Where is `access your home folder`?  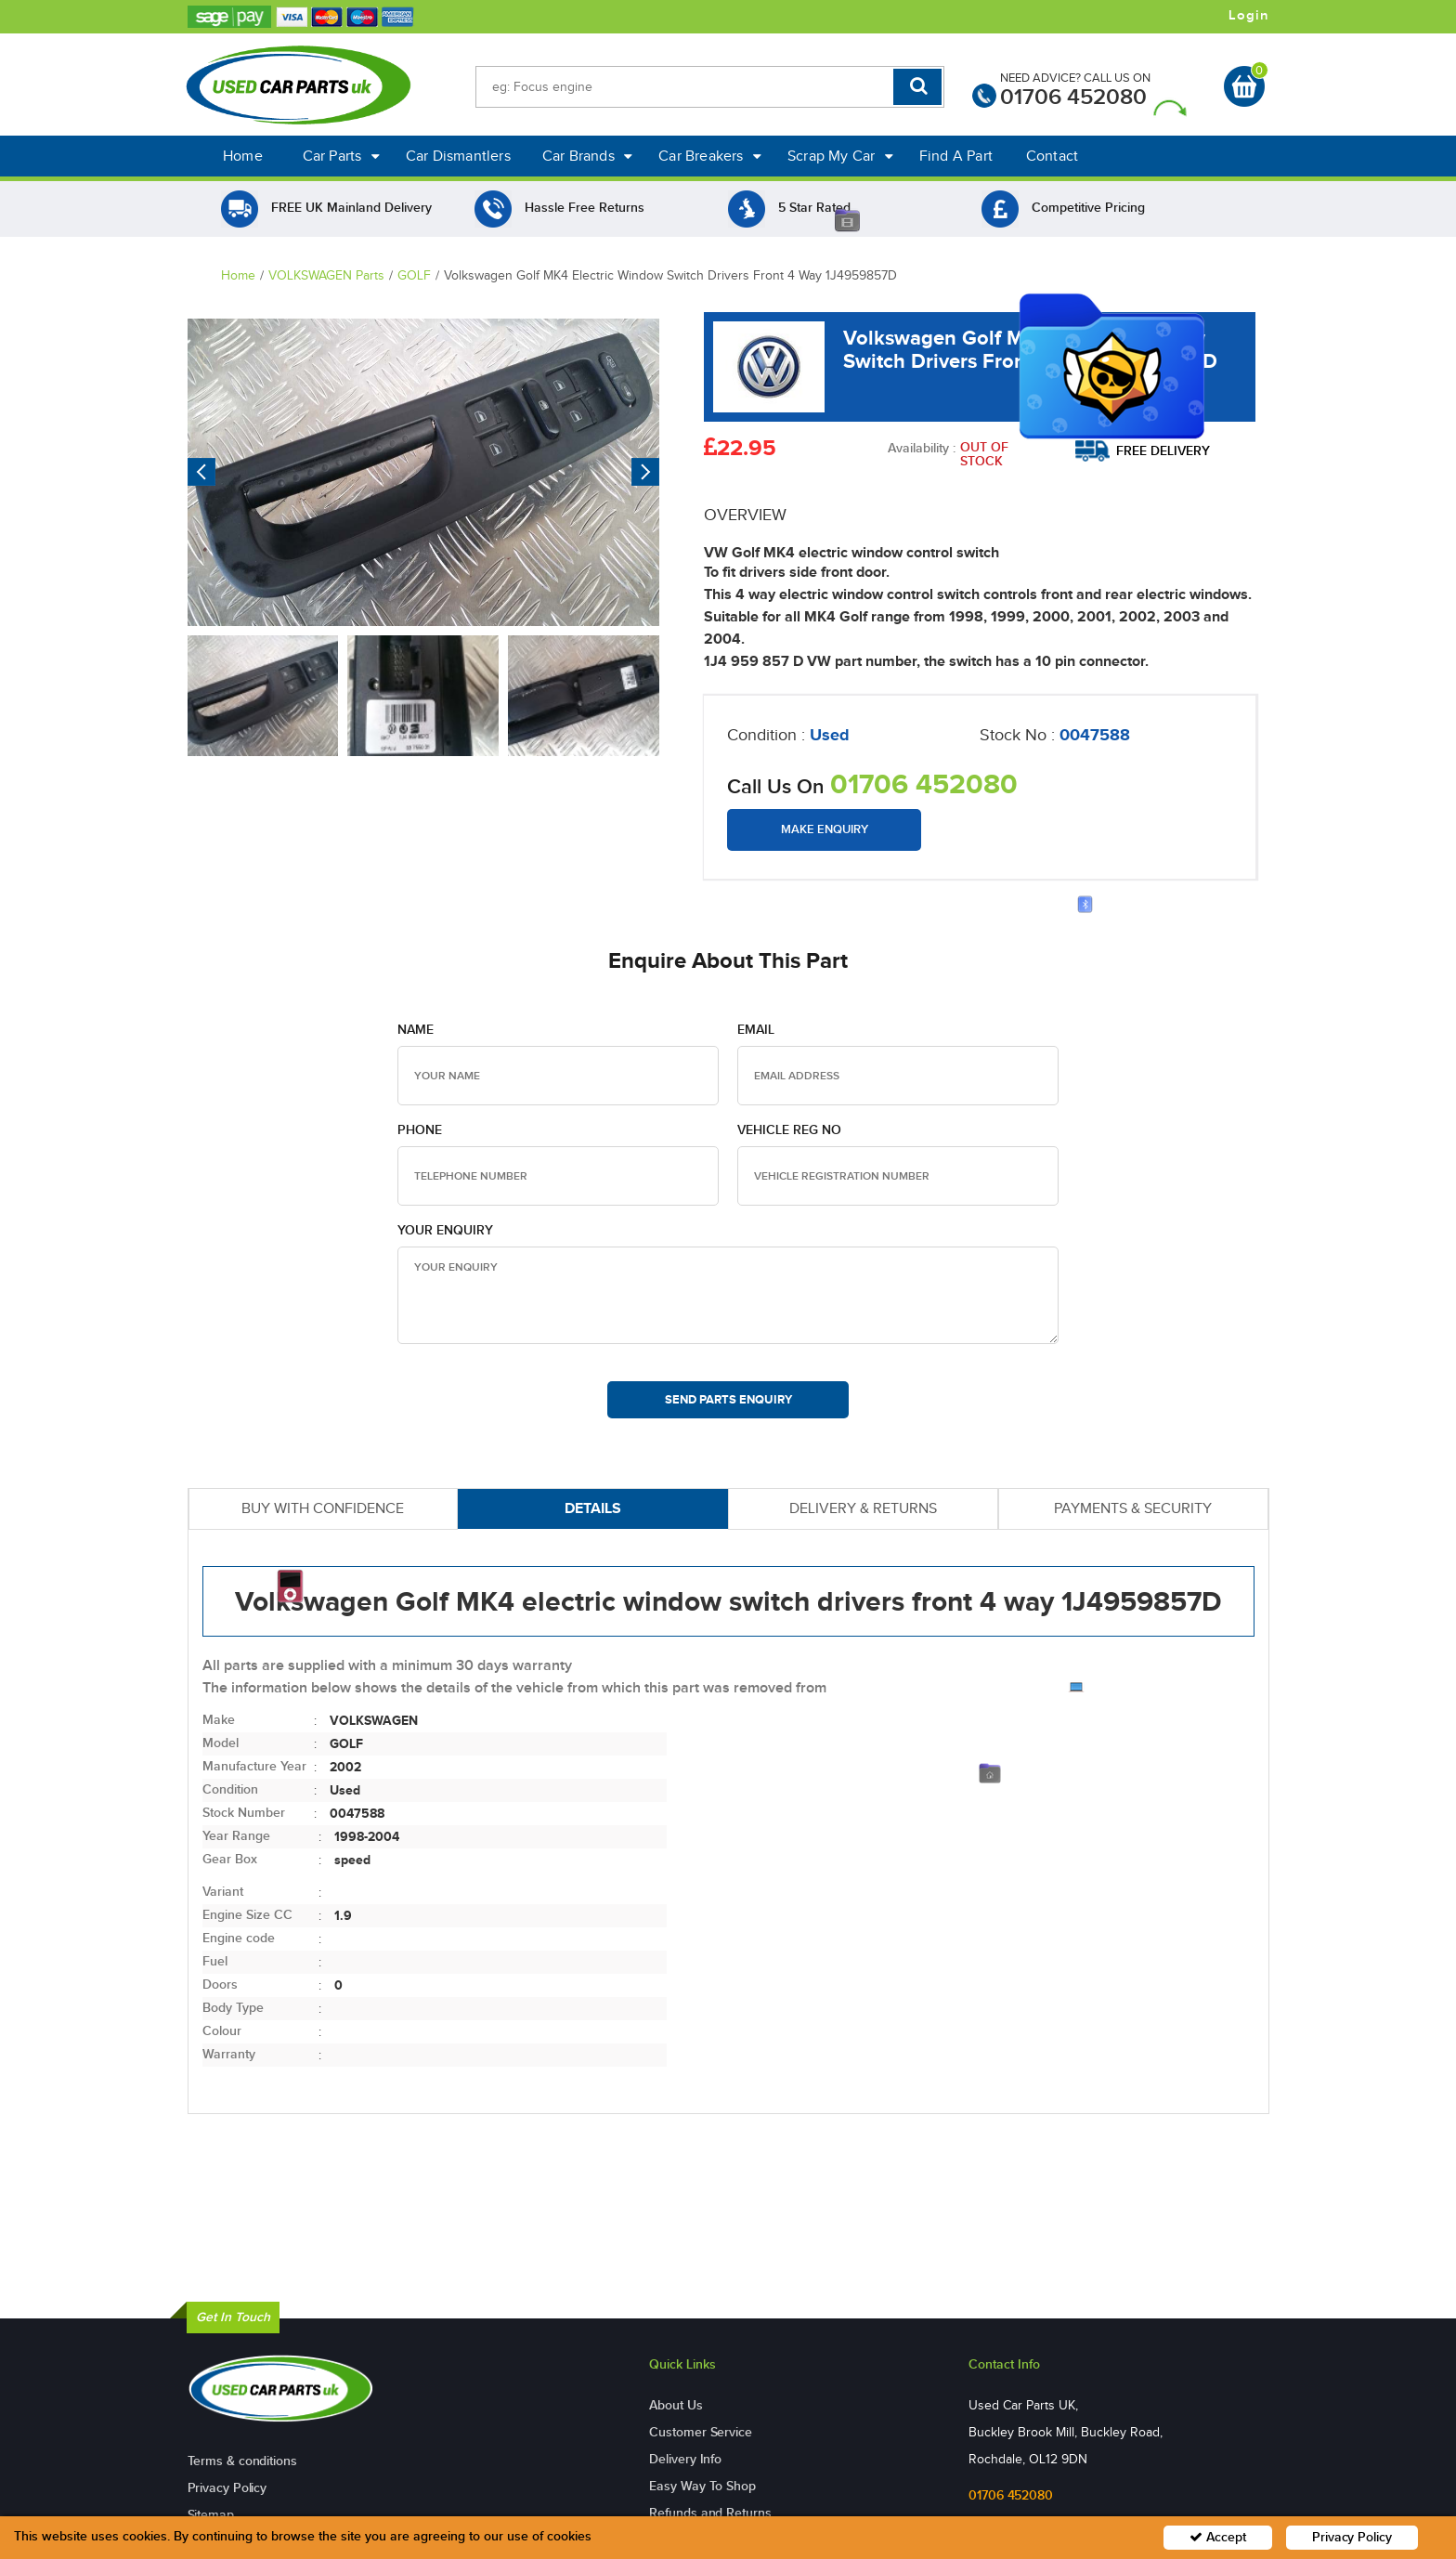 access your home folder is located at coordinates (990, 1773).